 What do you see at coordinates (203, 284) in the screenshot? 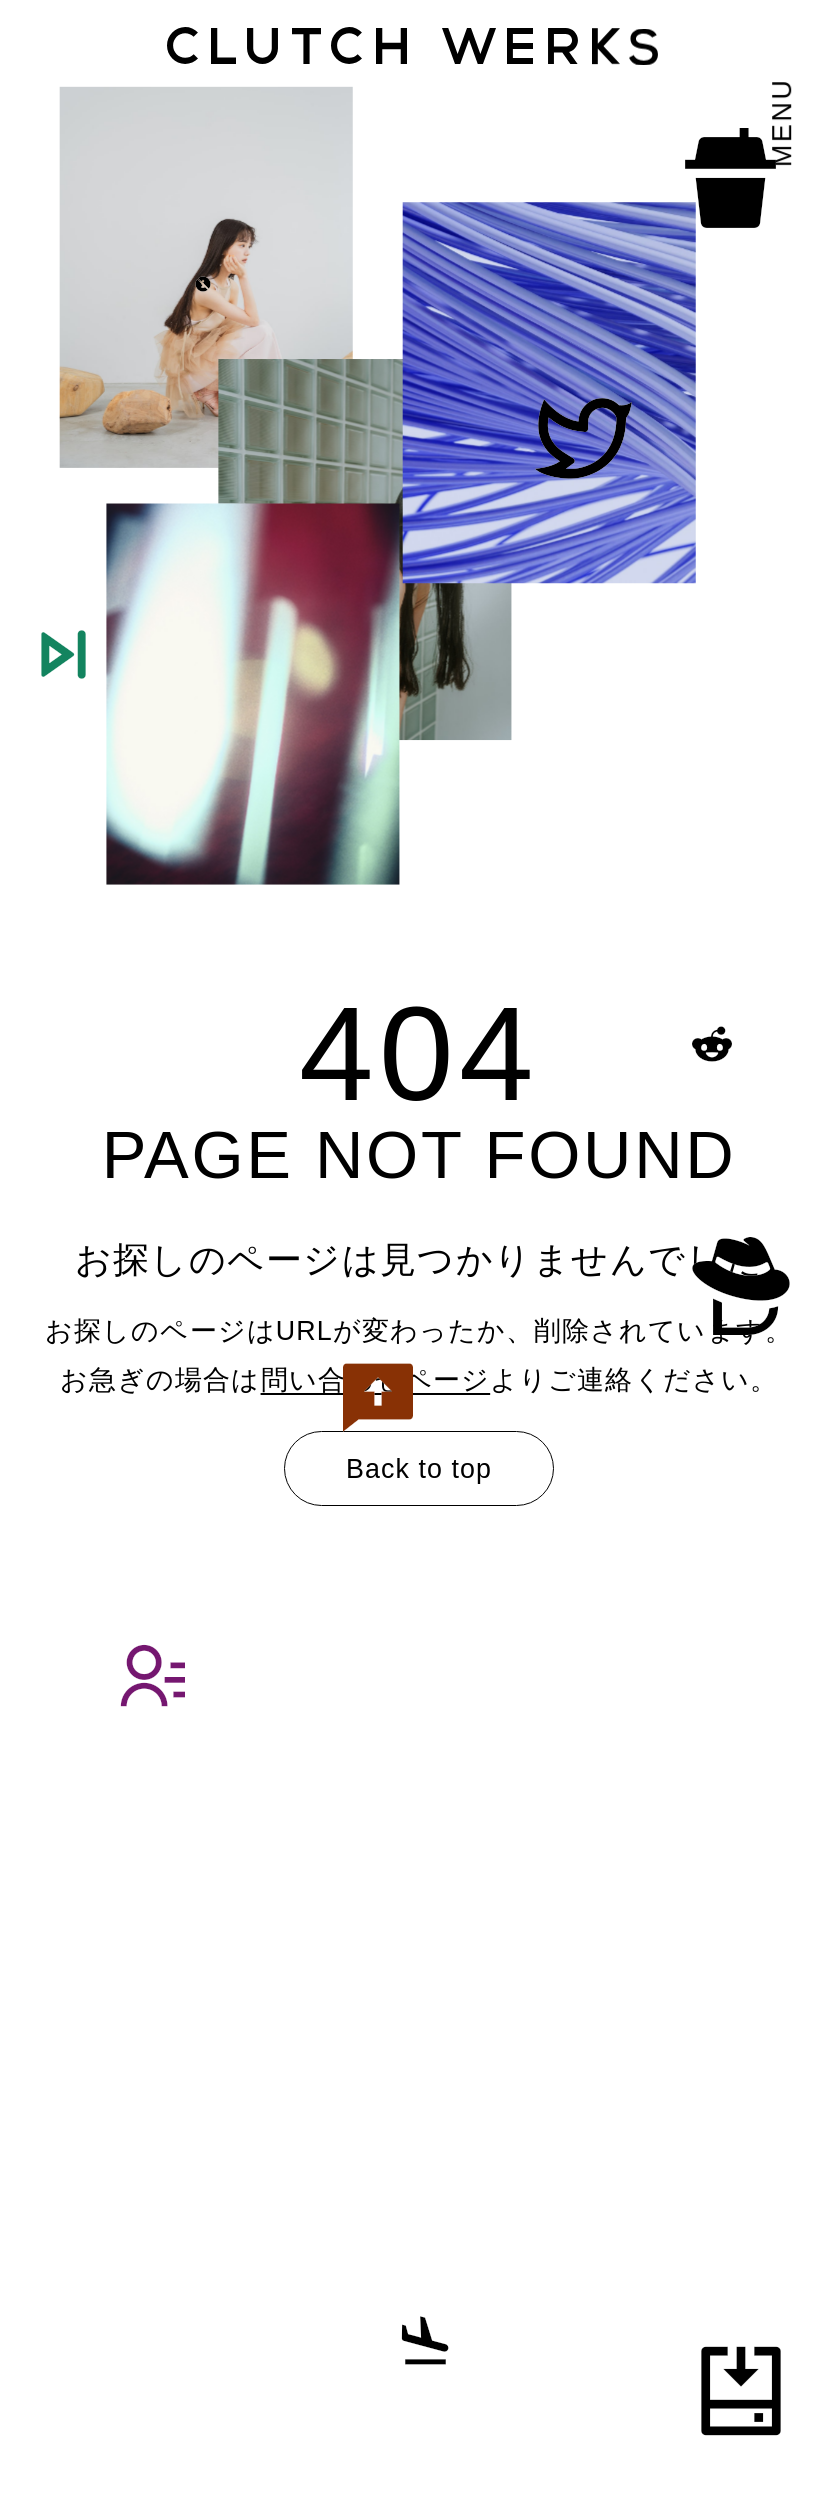
I see `information or help is unavailable` at bounding box center [203, 284].